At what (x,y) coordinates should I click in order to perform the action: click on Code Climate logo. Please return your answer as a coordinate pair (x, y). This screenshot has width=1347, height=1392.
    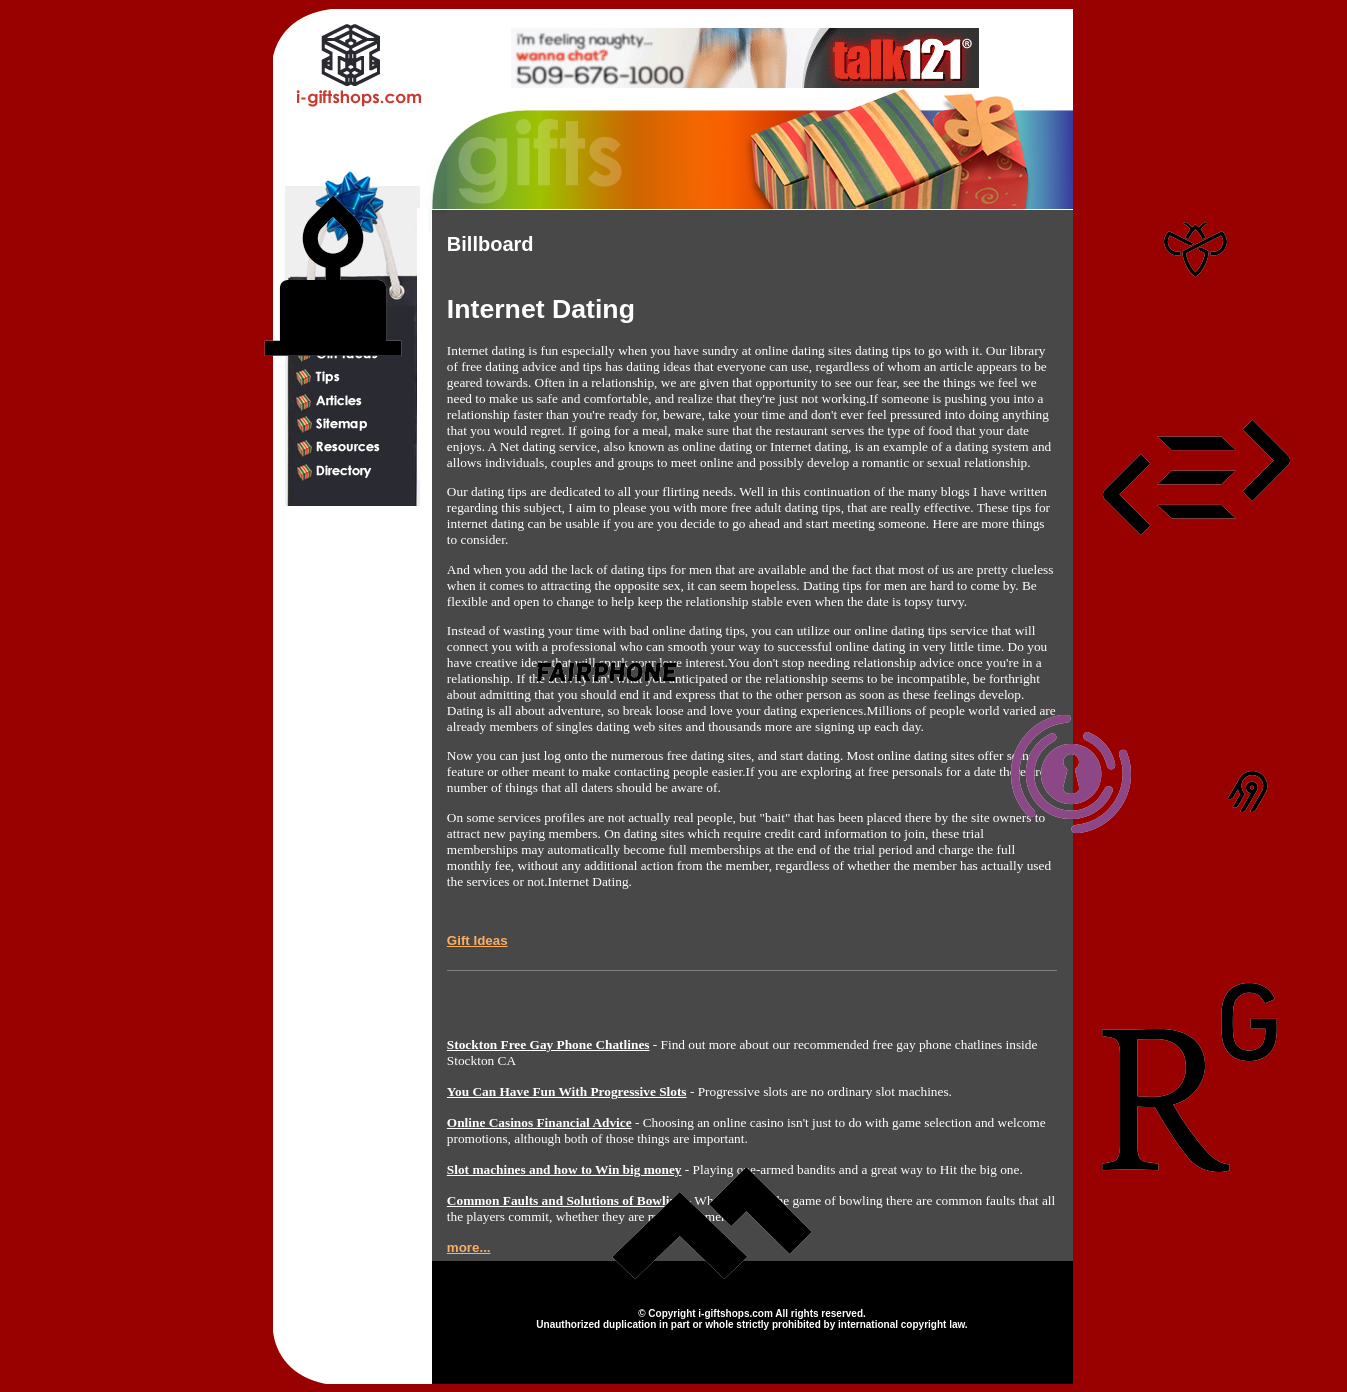
    Looking at the image, I should click on (712, 1223).